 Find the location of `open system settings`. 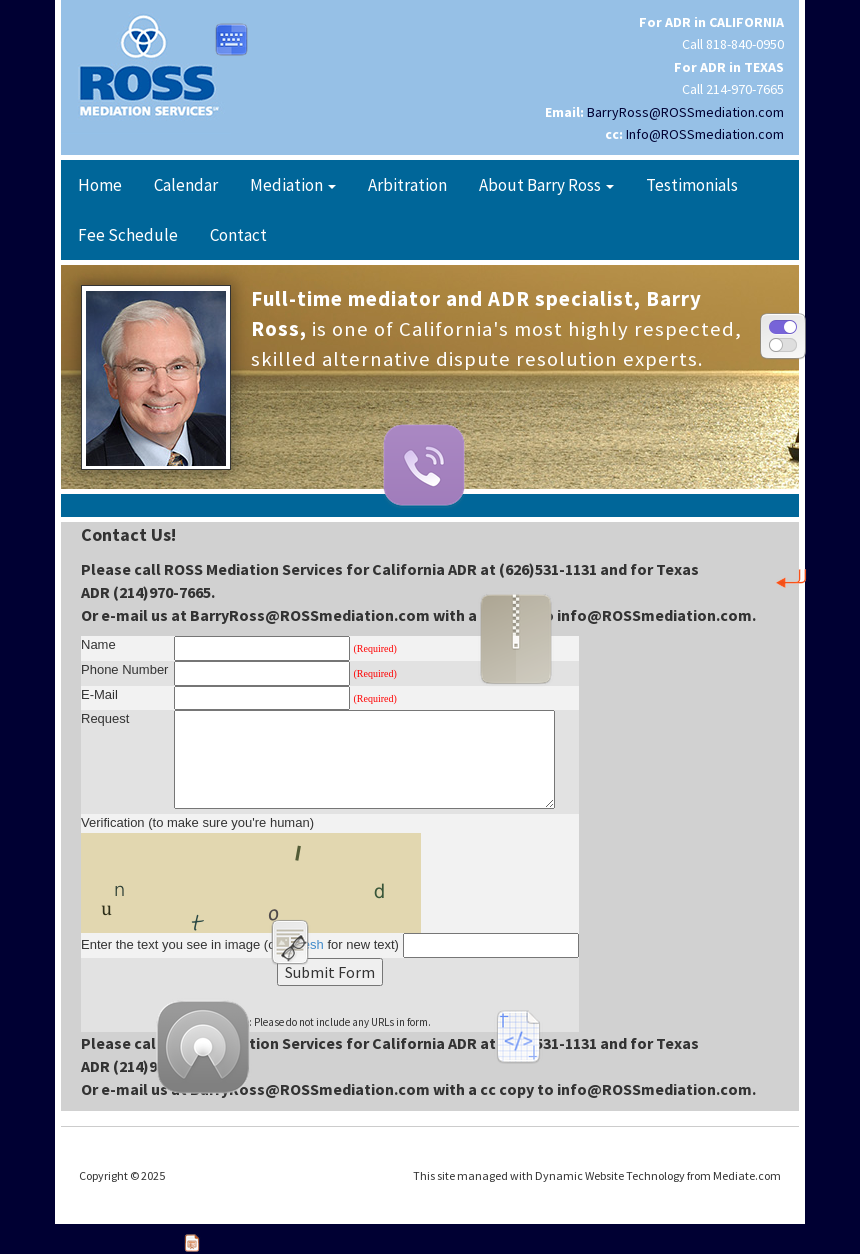

open system settings is located at coordinates (783, 336).